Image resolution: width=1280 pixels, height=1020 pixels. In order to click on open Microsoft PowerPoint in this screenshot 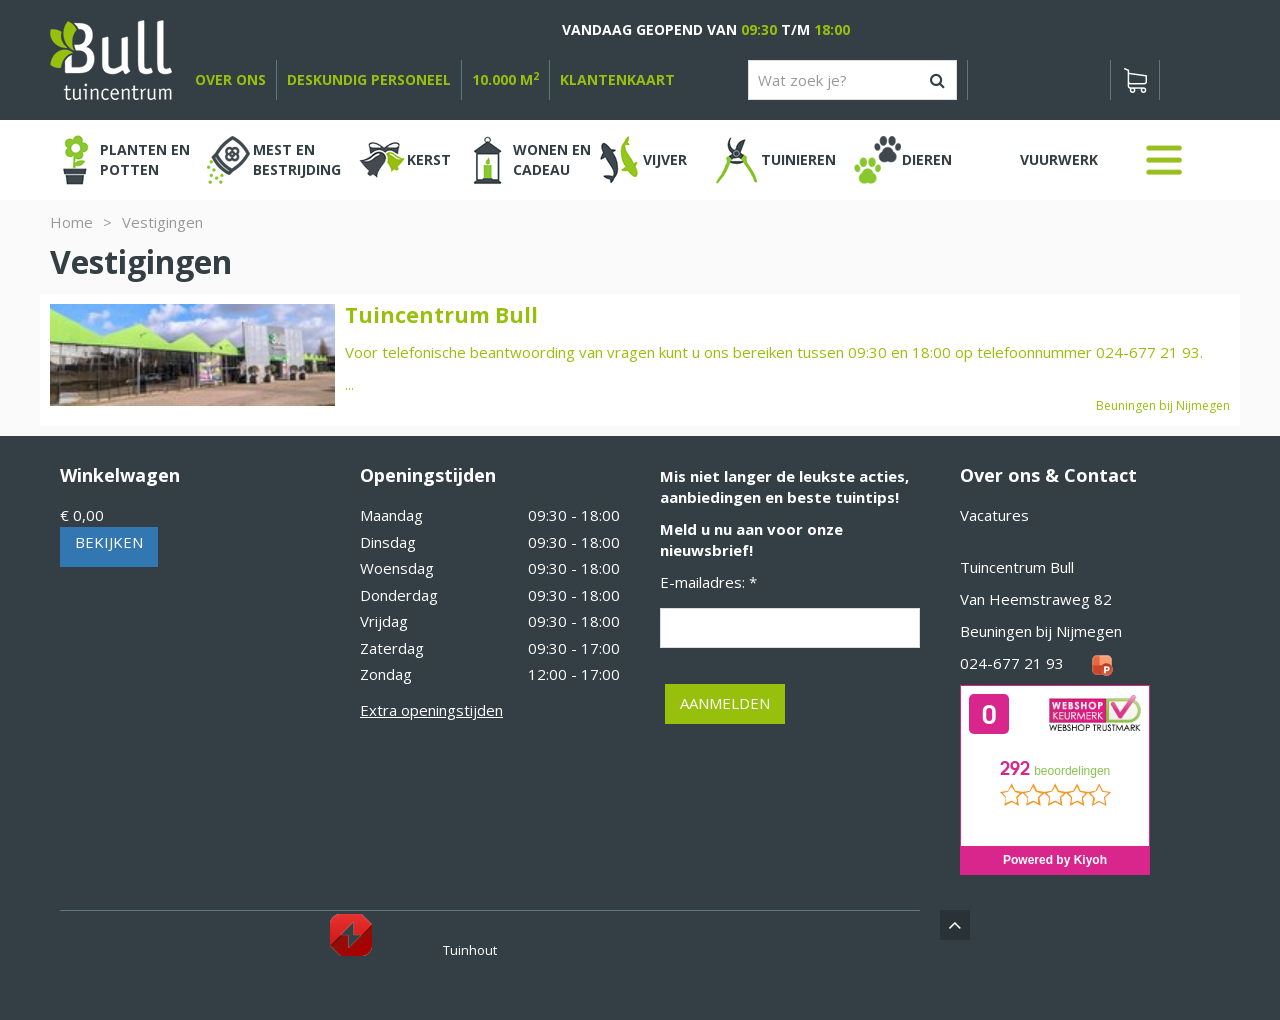, I will do `click(1102, 665)`.